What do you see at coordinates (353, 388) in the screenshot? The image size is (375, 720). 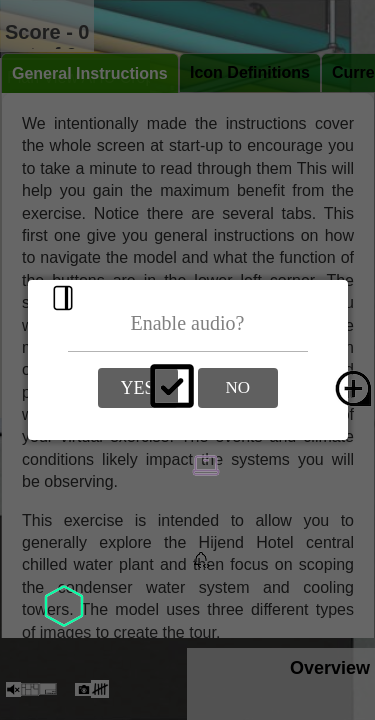 I see `zoom in on image` at bounding box center [353, 388].